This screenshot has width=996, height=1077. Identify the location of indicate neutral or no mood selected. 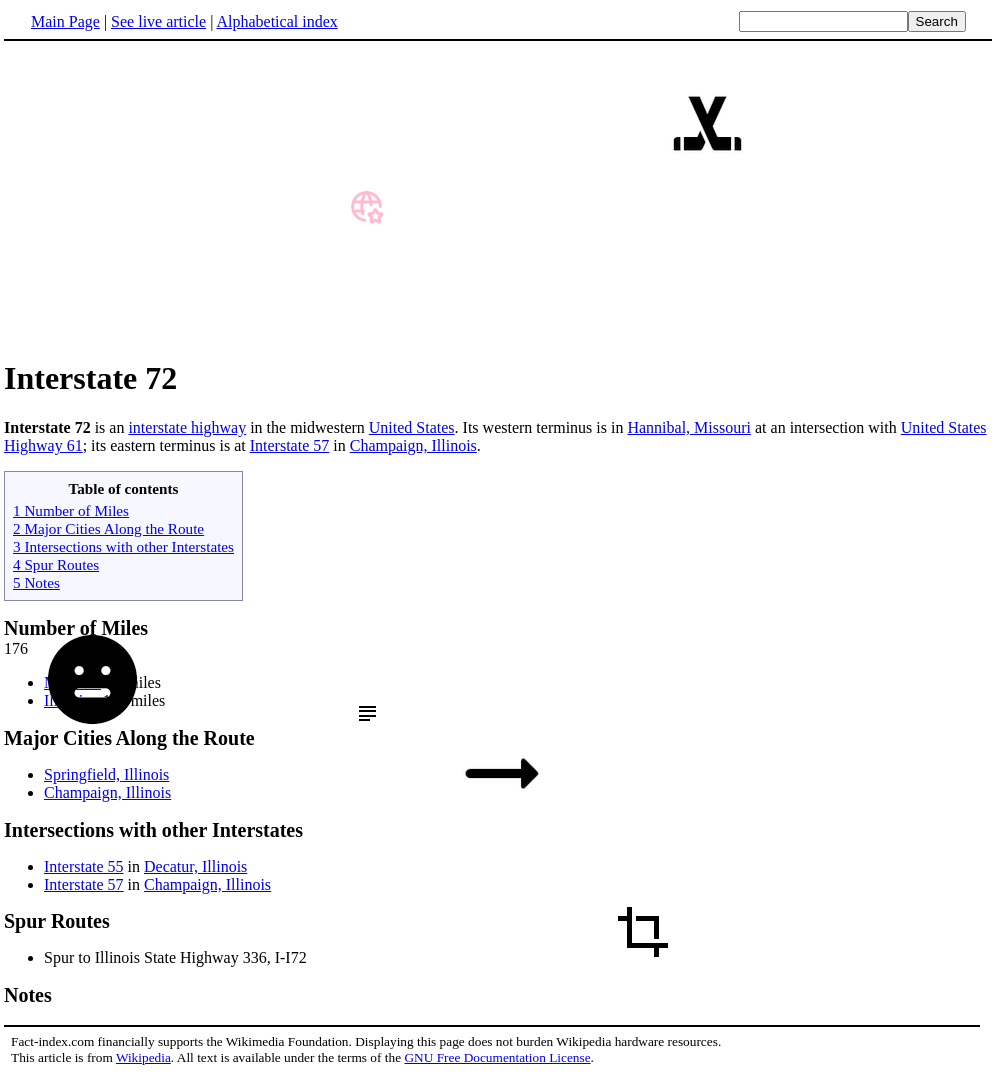
(92, 679).